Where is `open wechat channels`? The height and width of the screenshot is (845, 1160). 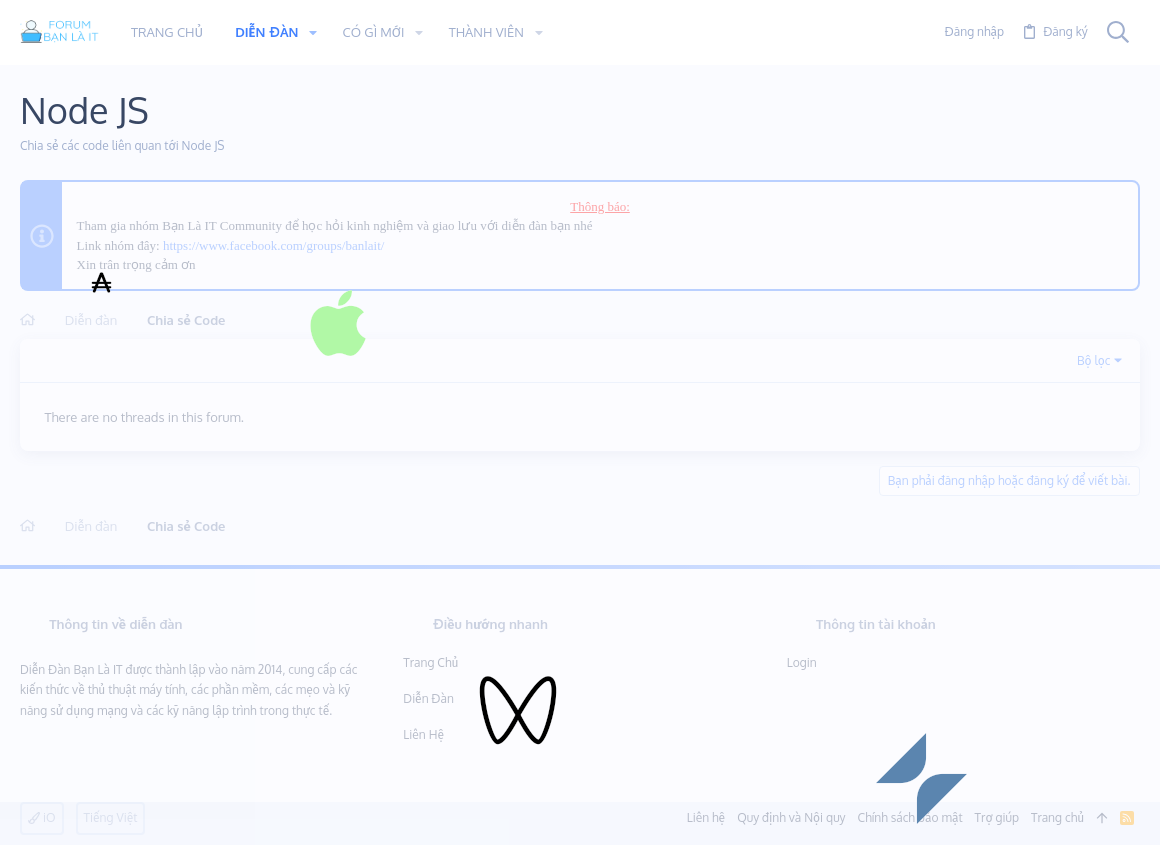 open wechat channels is located at coordinates (518, 710).